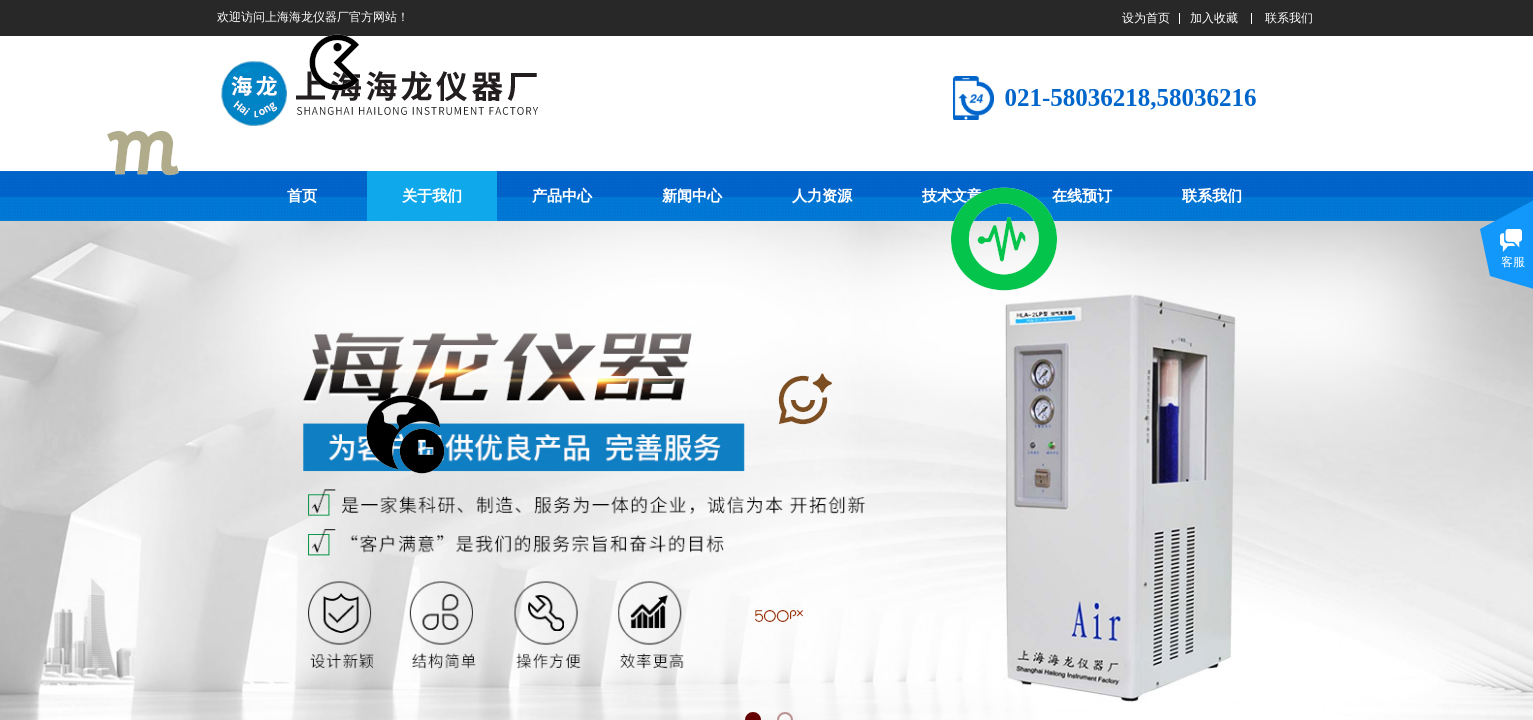  What do you see at coordinates (403, 432) in the screenshot?
I see `view or set time zone settings` at bounding box center [403, 432].